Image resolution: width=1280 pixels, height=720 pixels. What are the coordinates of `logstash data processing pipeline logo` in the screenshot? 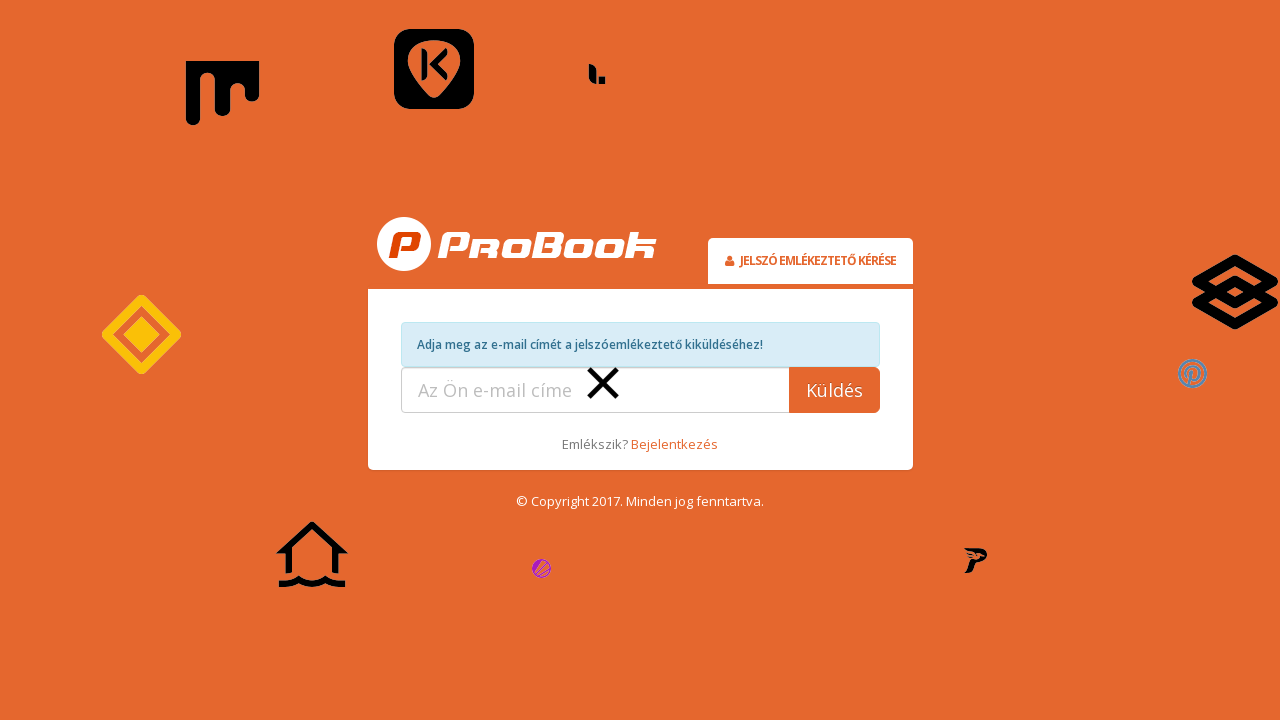 It's located at (597, 74).